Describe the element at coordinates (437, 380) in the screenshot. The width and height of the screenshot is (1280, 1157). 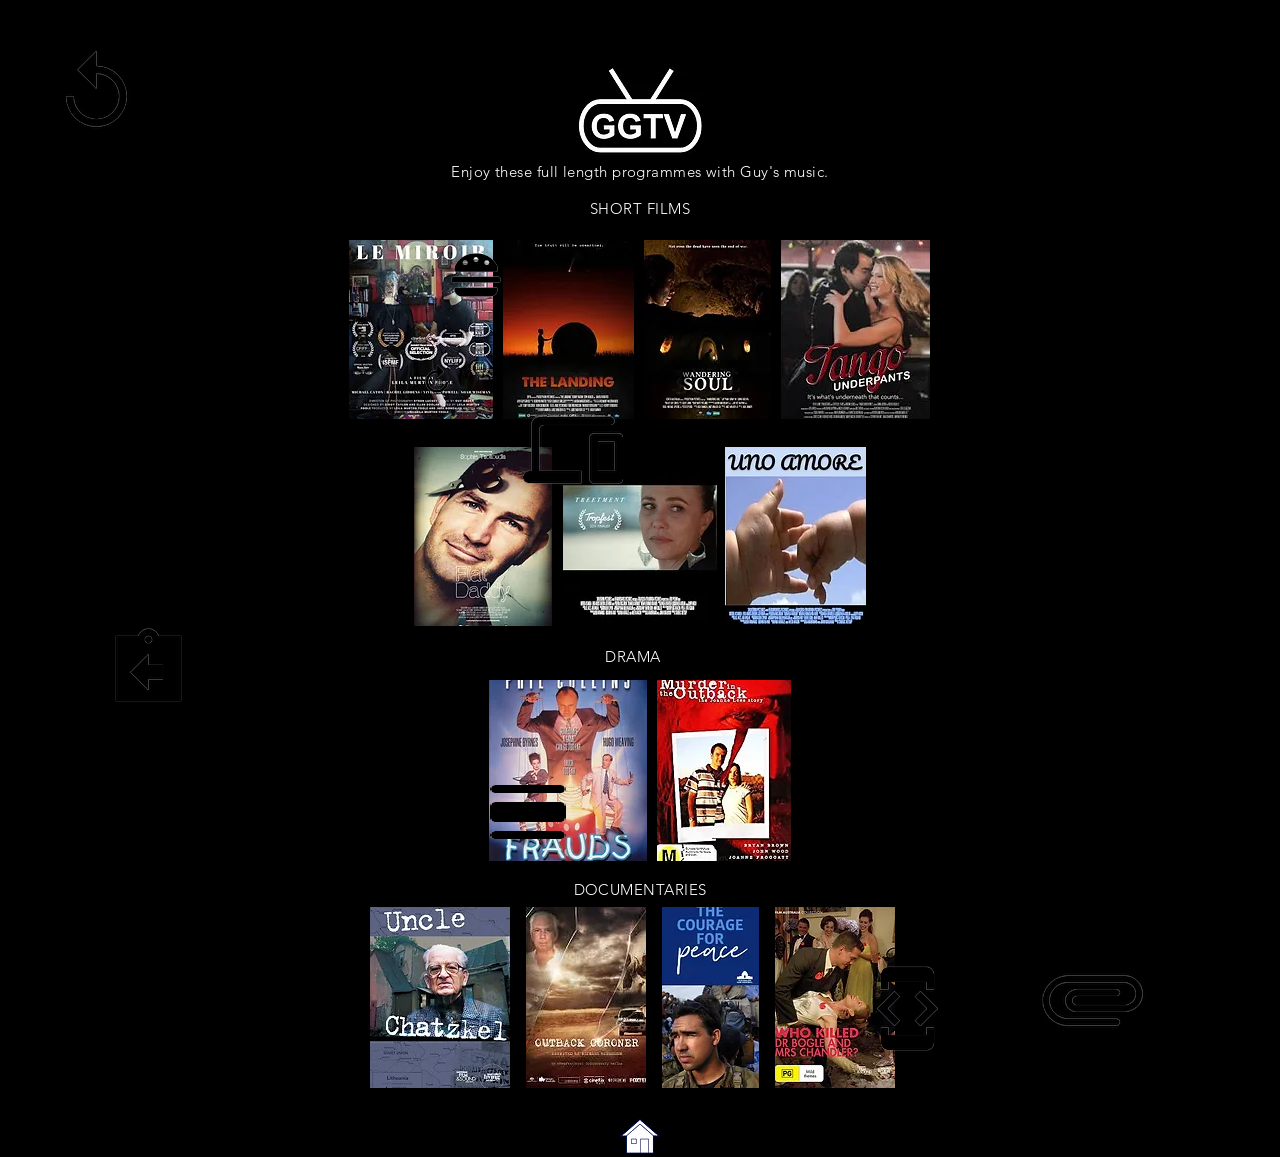
I see `skip forward 10 seconds in media playback` at that location.